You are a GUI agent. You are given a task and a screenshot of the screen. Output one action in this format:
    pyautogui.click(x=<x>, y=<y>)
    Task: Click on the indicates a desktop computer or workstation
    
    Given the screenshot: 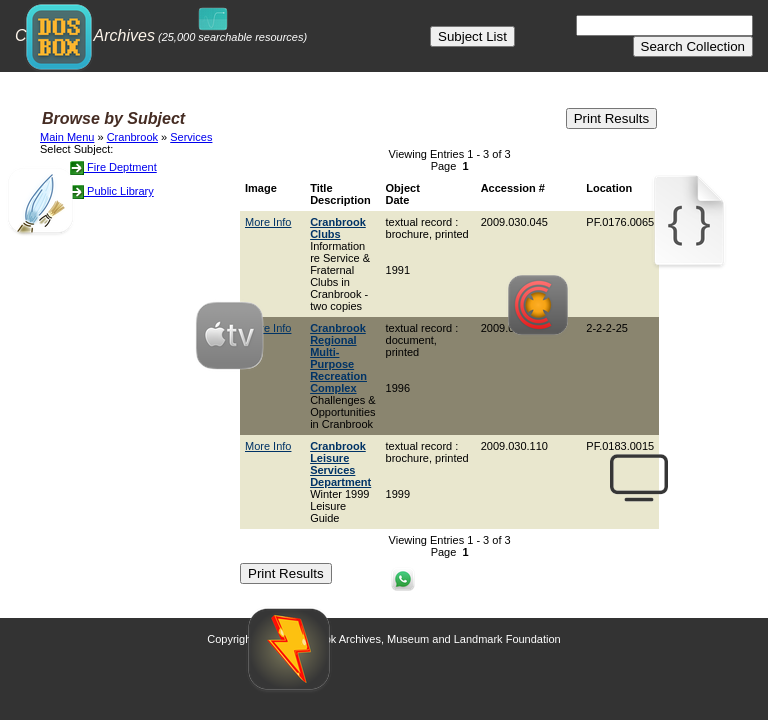 What is the action you would take?
    pyautogui.click(x=639, y=476)
    